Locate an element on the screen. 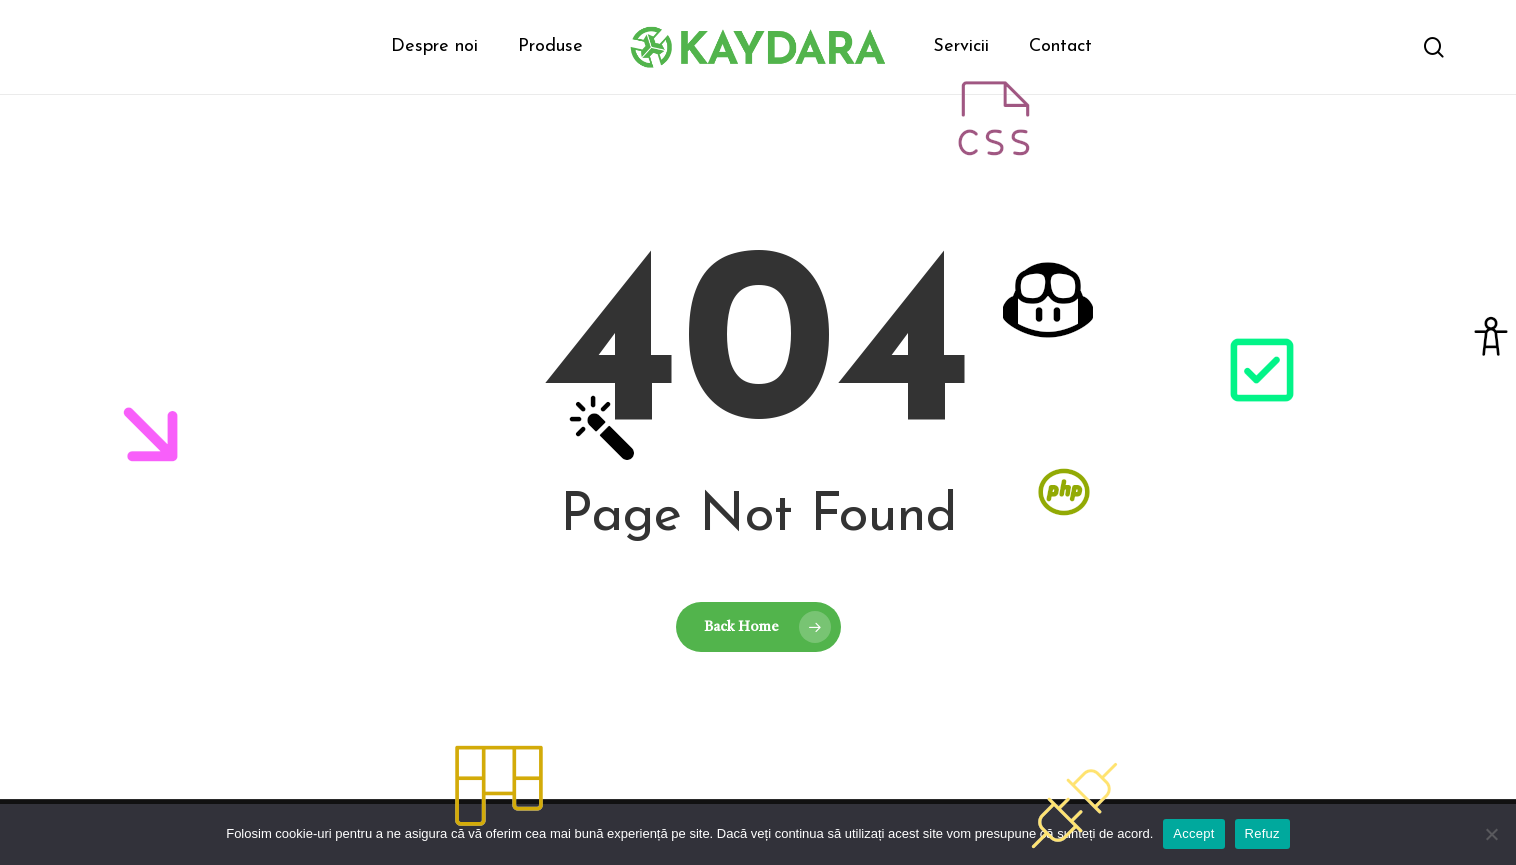  access accessibility settings is located at coordinates (1491, 336).